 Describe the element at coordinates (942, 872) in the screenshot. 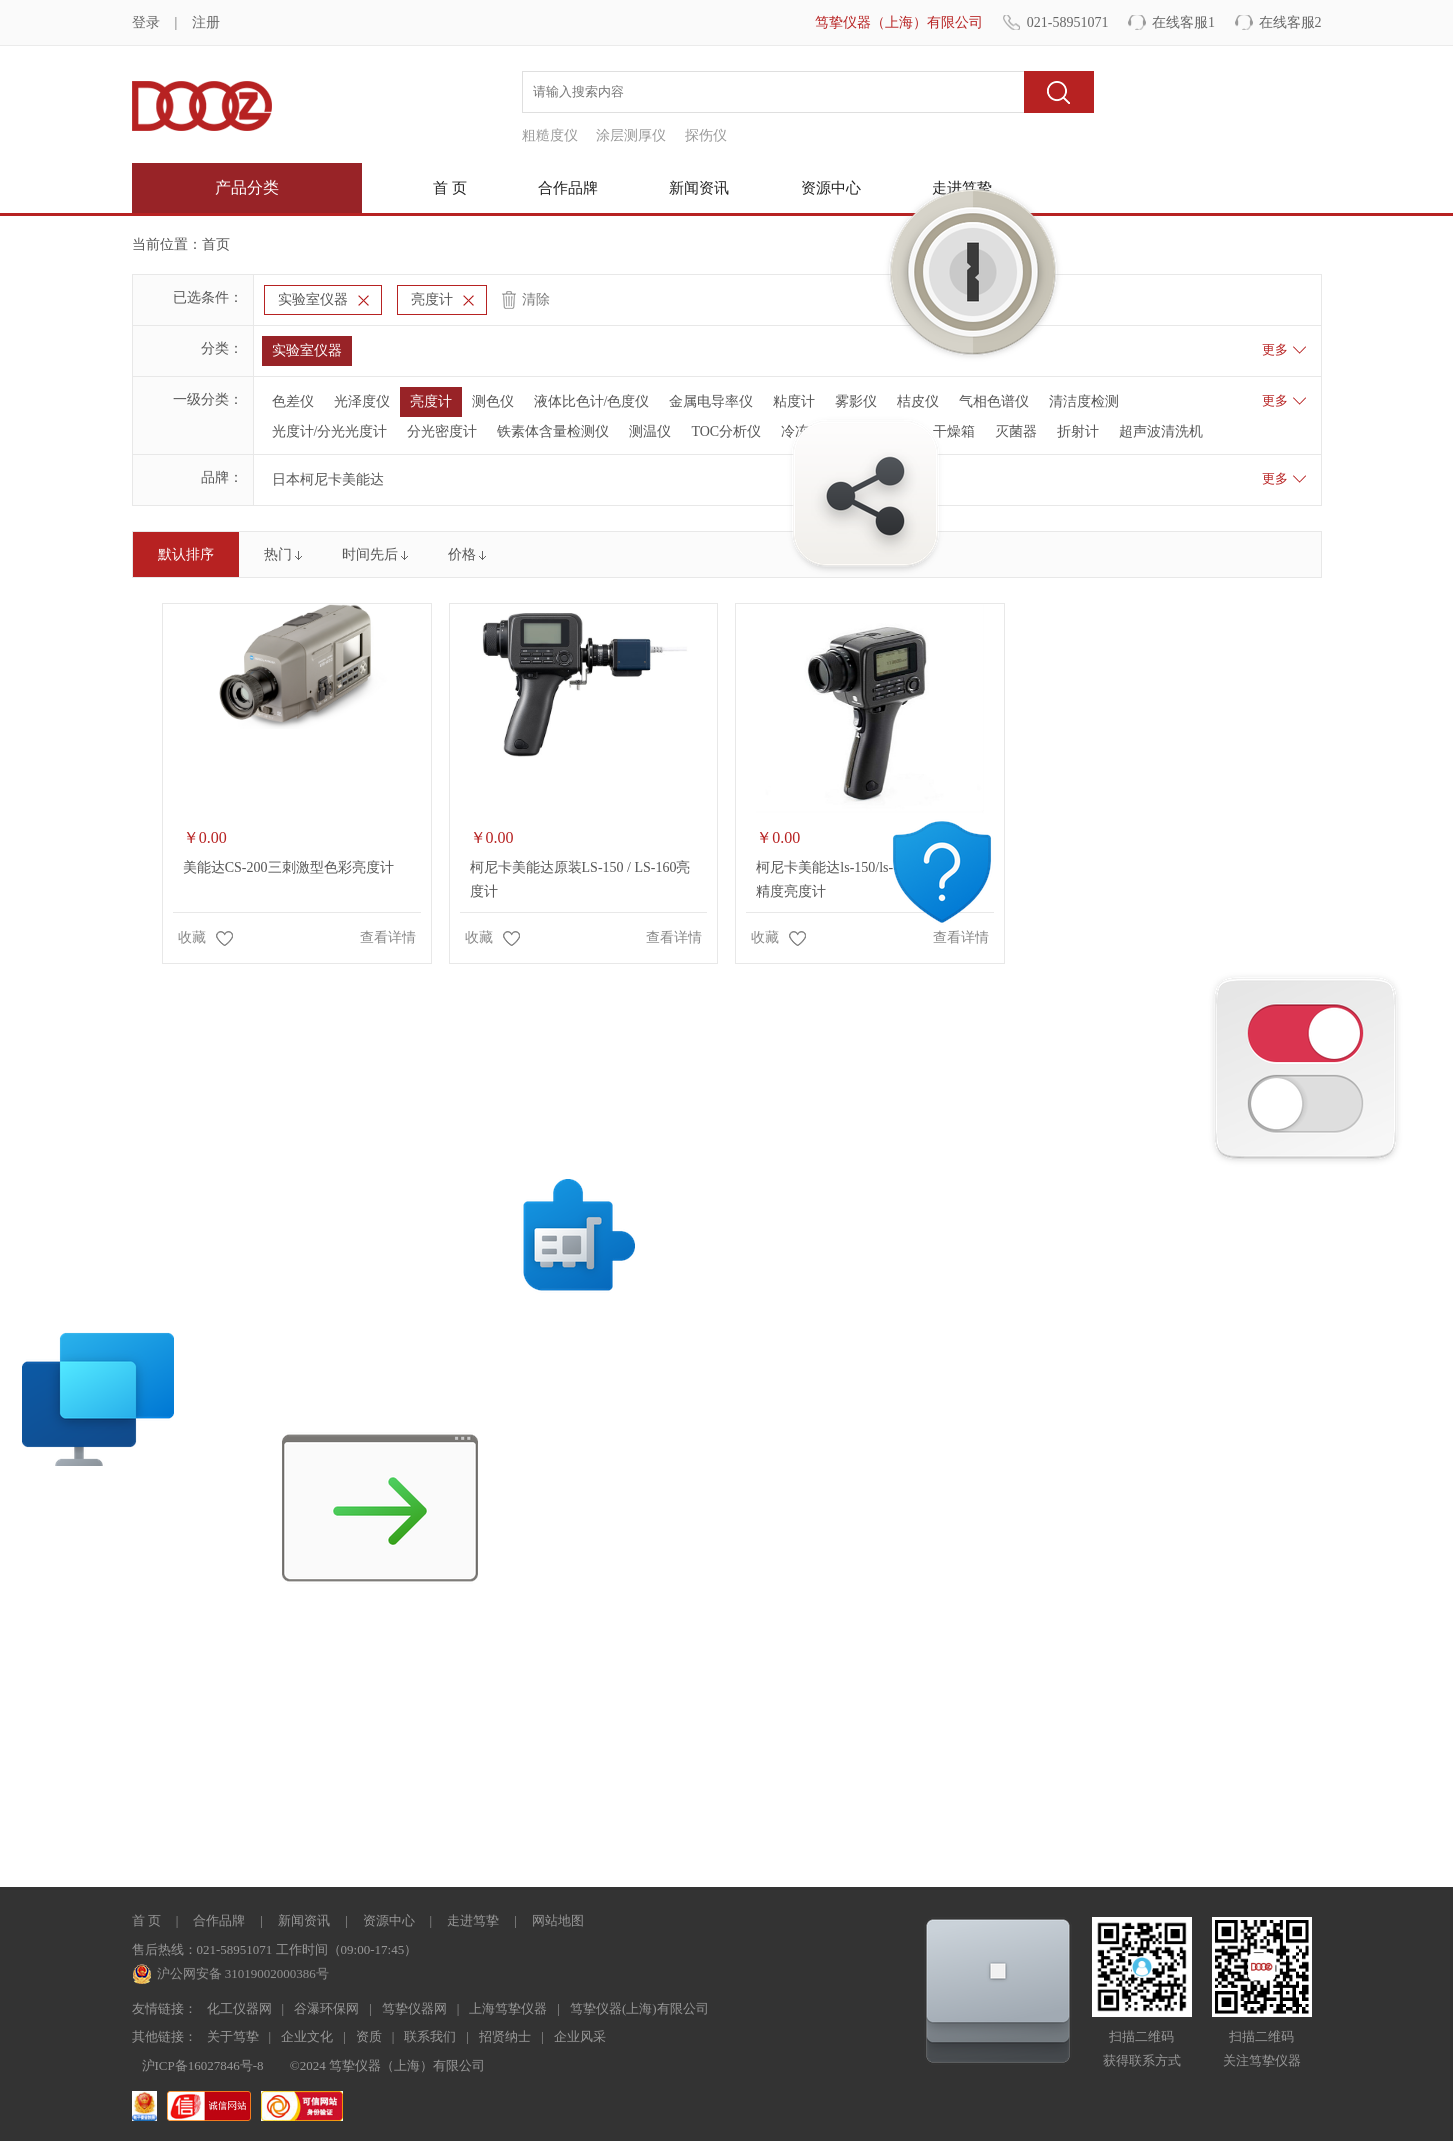

I see `access help and support resources` at that location.